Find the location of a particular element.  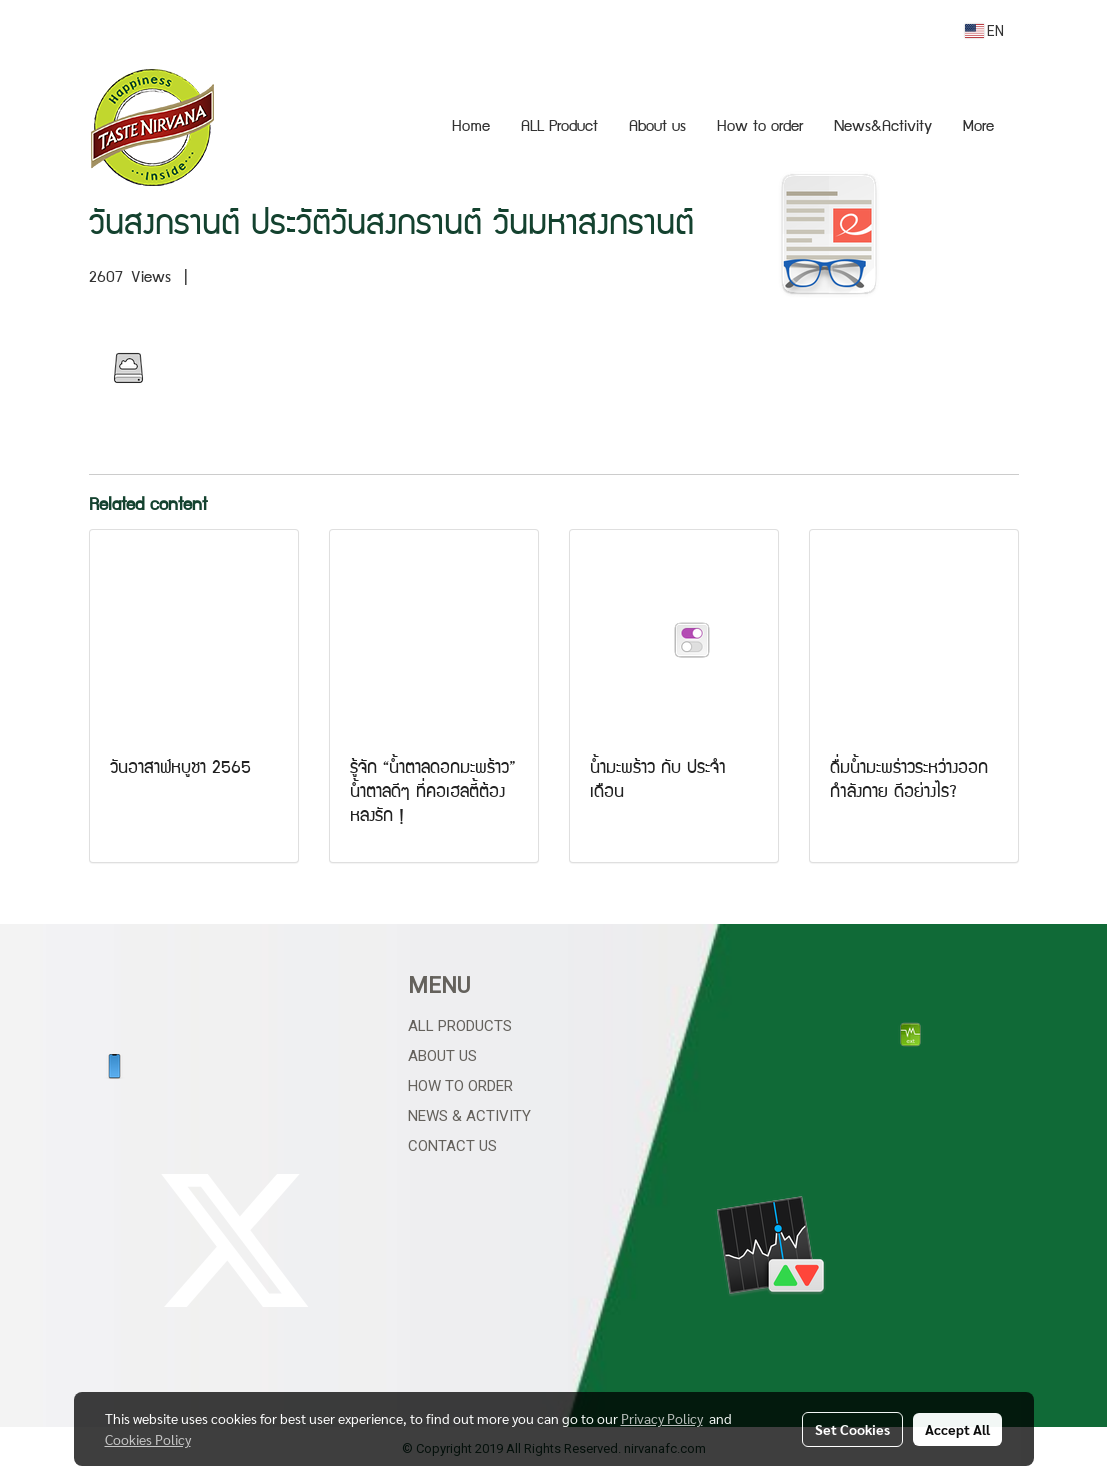

open desktop preferences or settings is located at coordinates (692, 640).